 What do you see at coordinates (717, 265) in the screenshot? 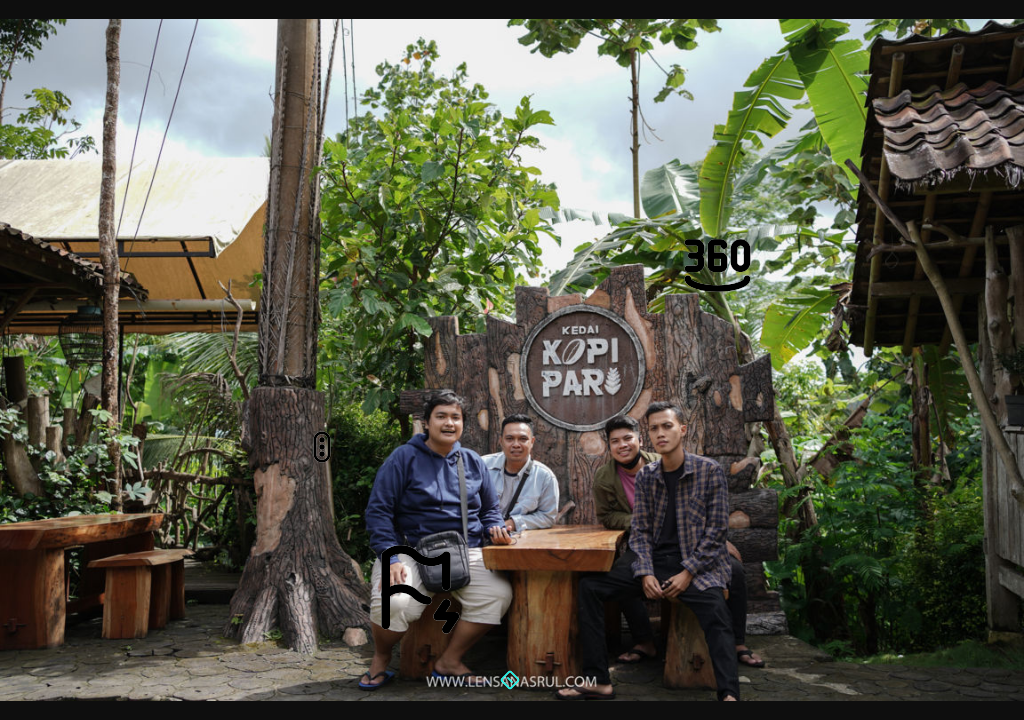
I see `view 360-degree panoramic content` at bounding box center [717, 265].